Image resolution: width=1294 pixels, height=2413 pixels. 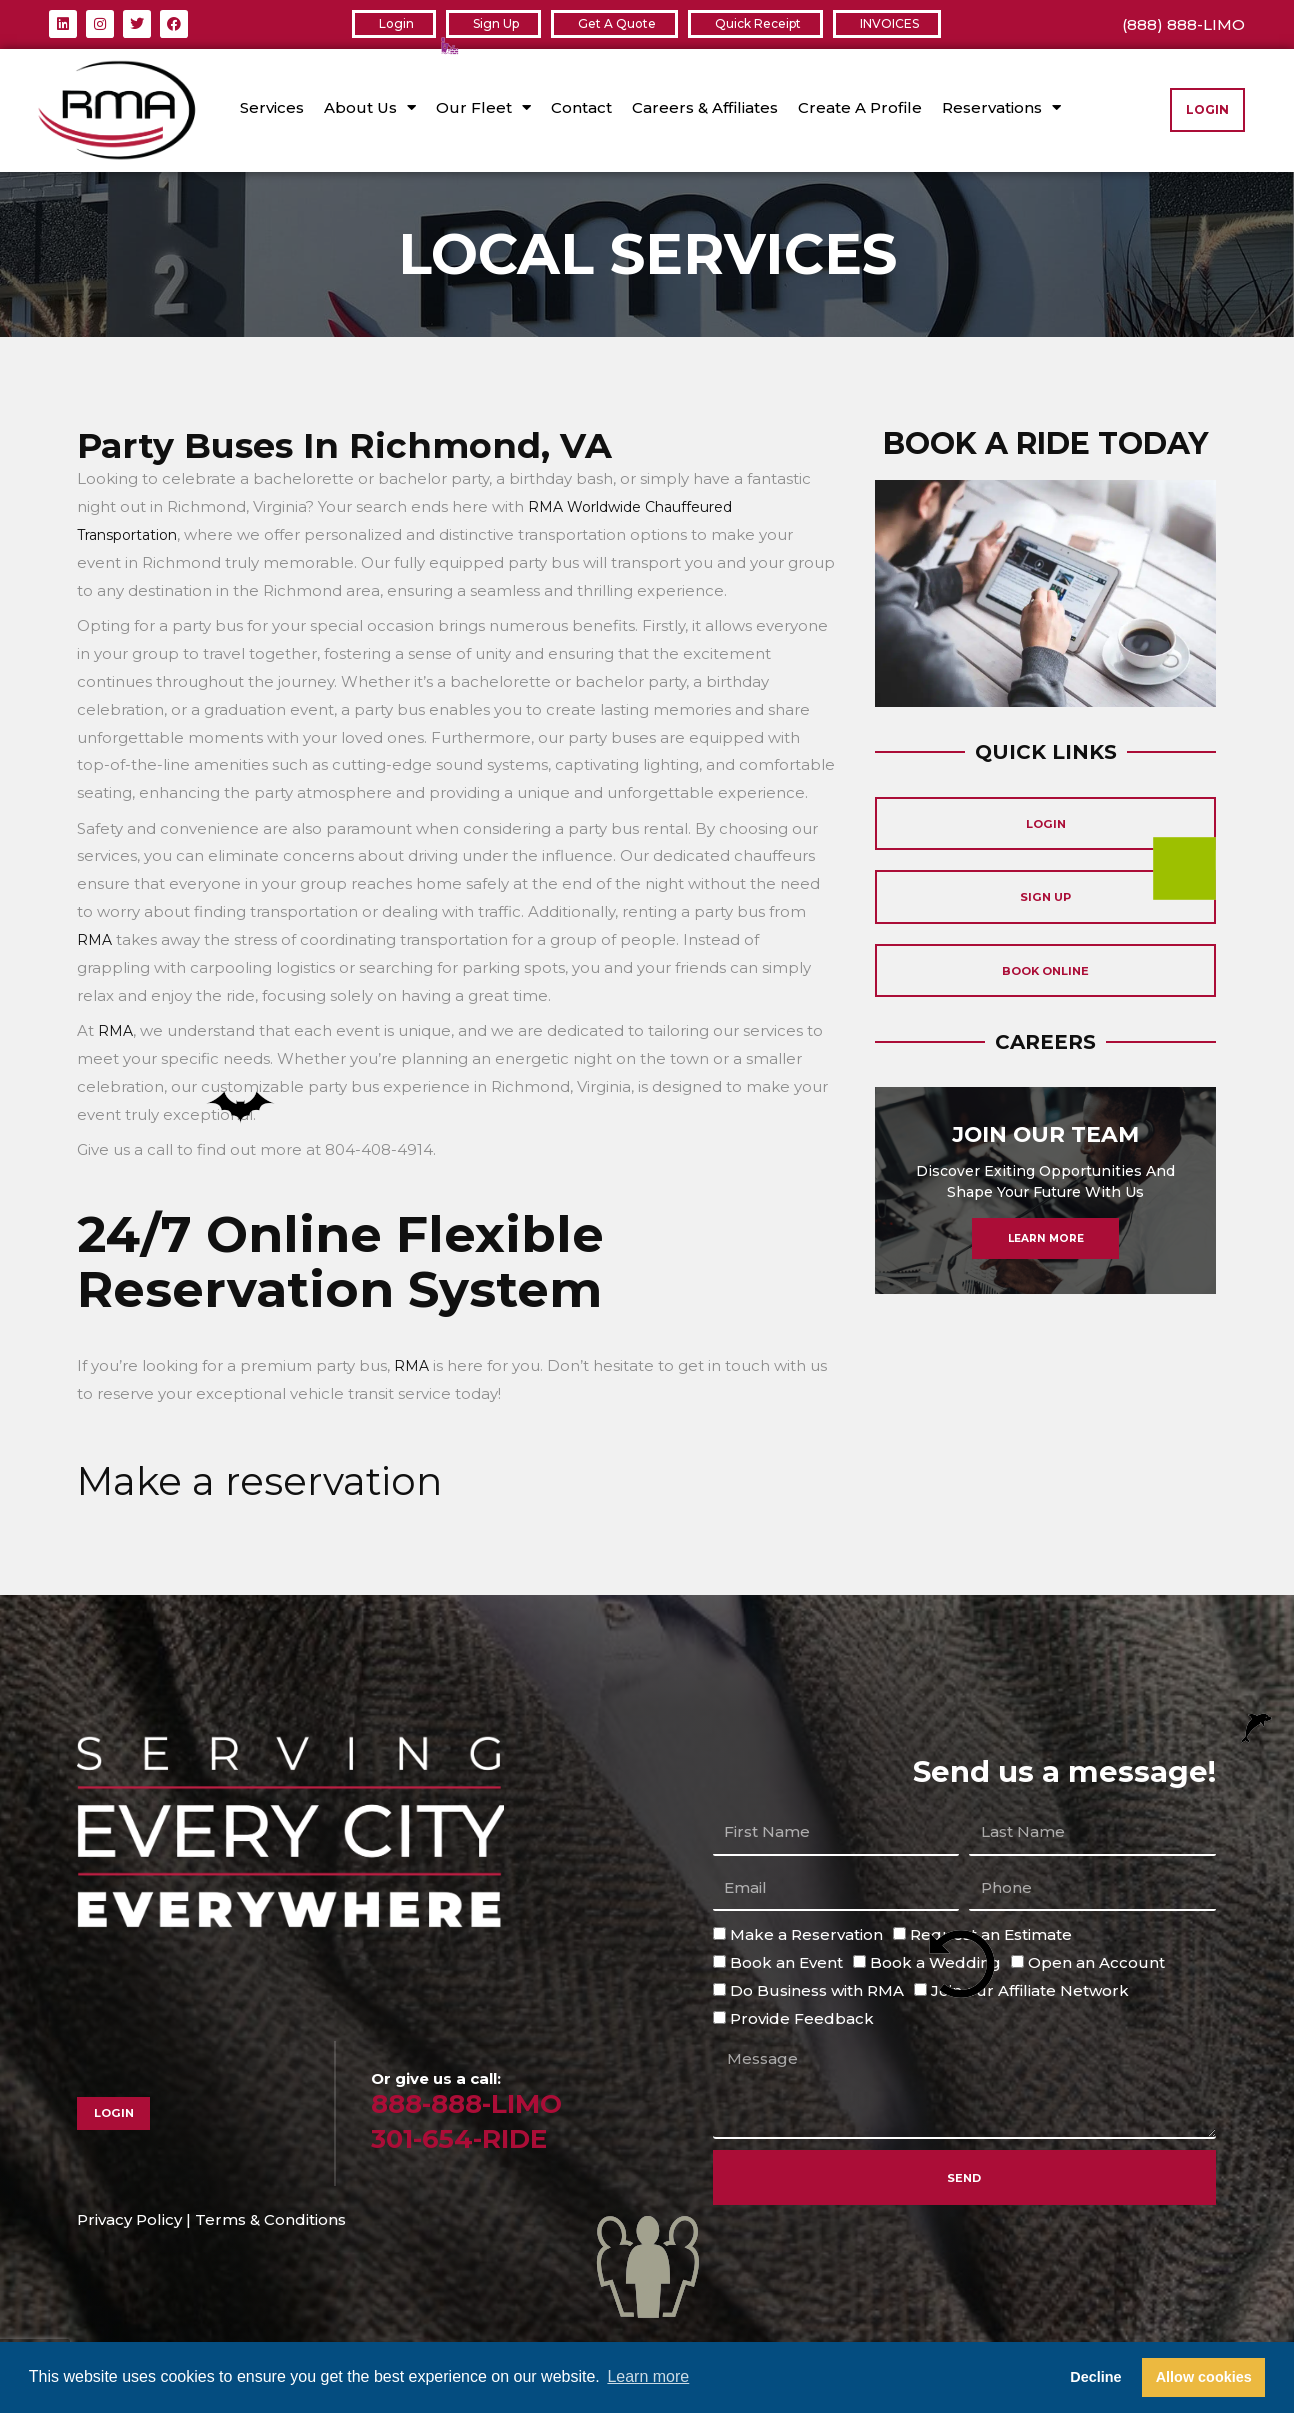 What do you see at coordinates (1184, 868) in the screenshot?
I see `placeholder for empty content area` at bounding box center [1184, 868].